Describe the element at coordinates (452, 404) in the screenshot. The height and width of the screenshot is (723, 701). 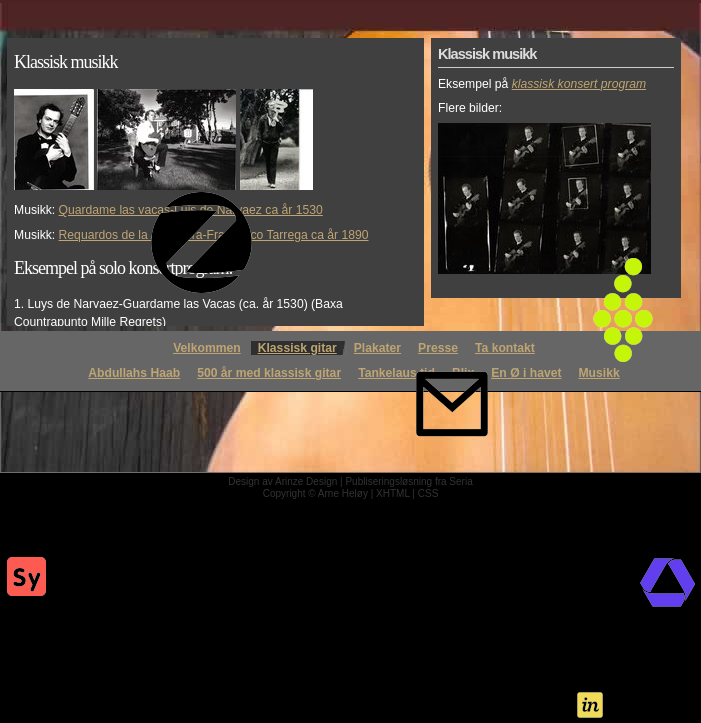
I see `open your email inbox` at that location.